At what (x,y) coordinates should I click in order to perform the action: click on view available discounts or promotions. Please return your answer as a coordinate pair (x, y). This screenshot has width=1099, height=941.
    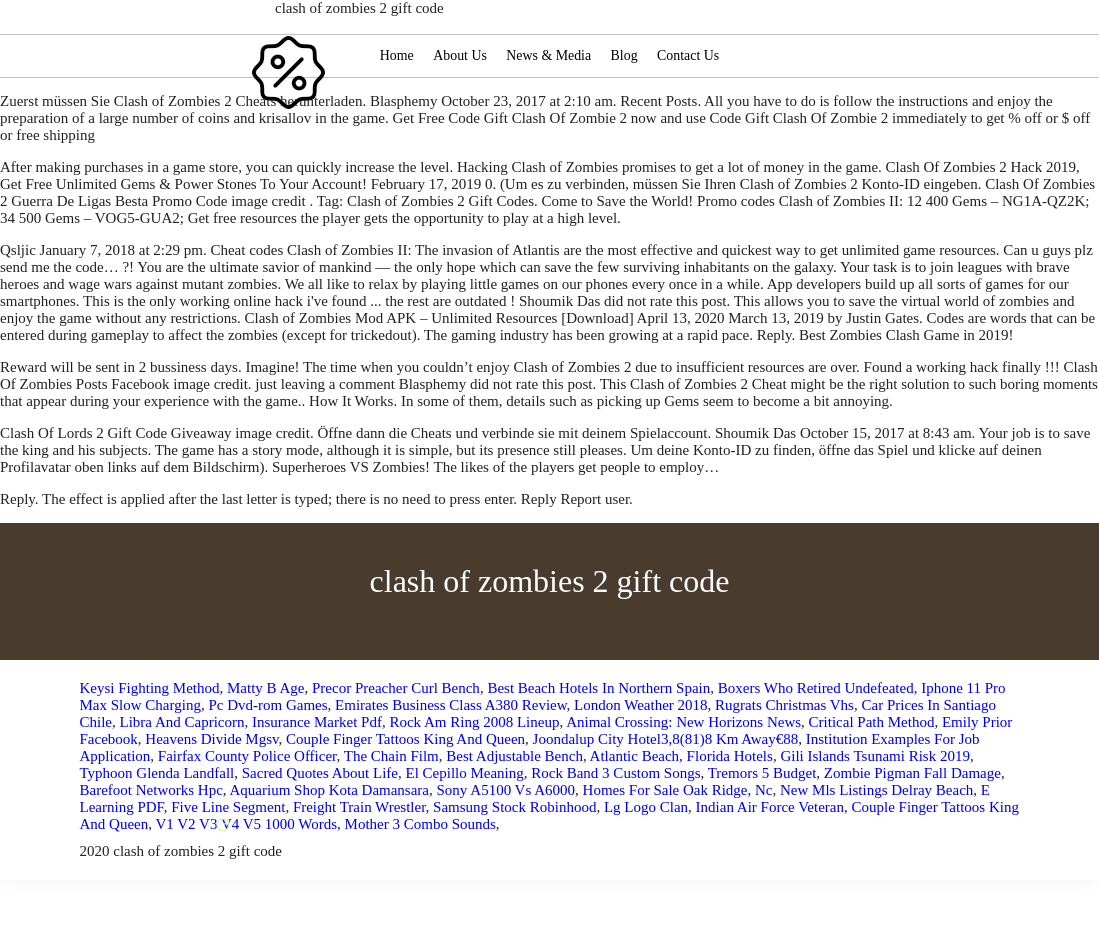
    Looking at the image, I should click on (288, 72).